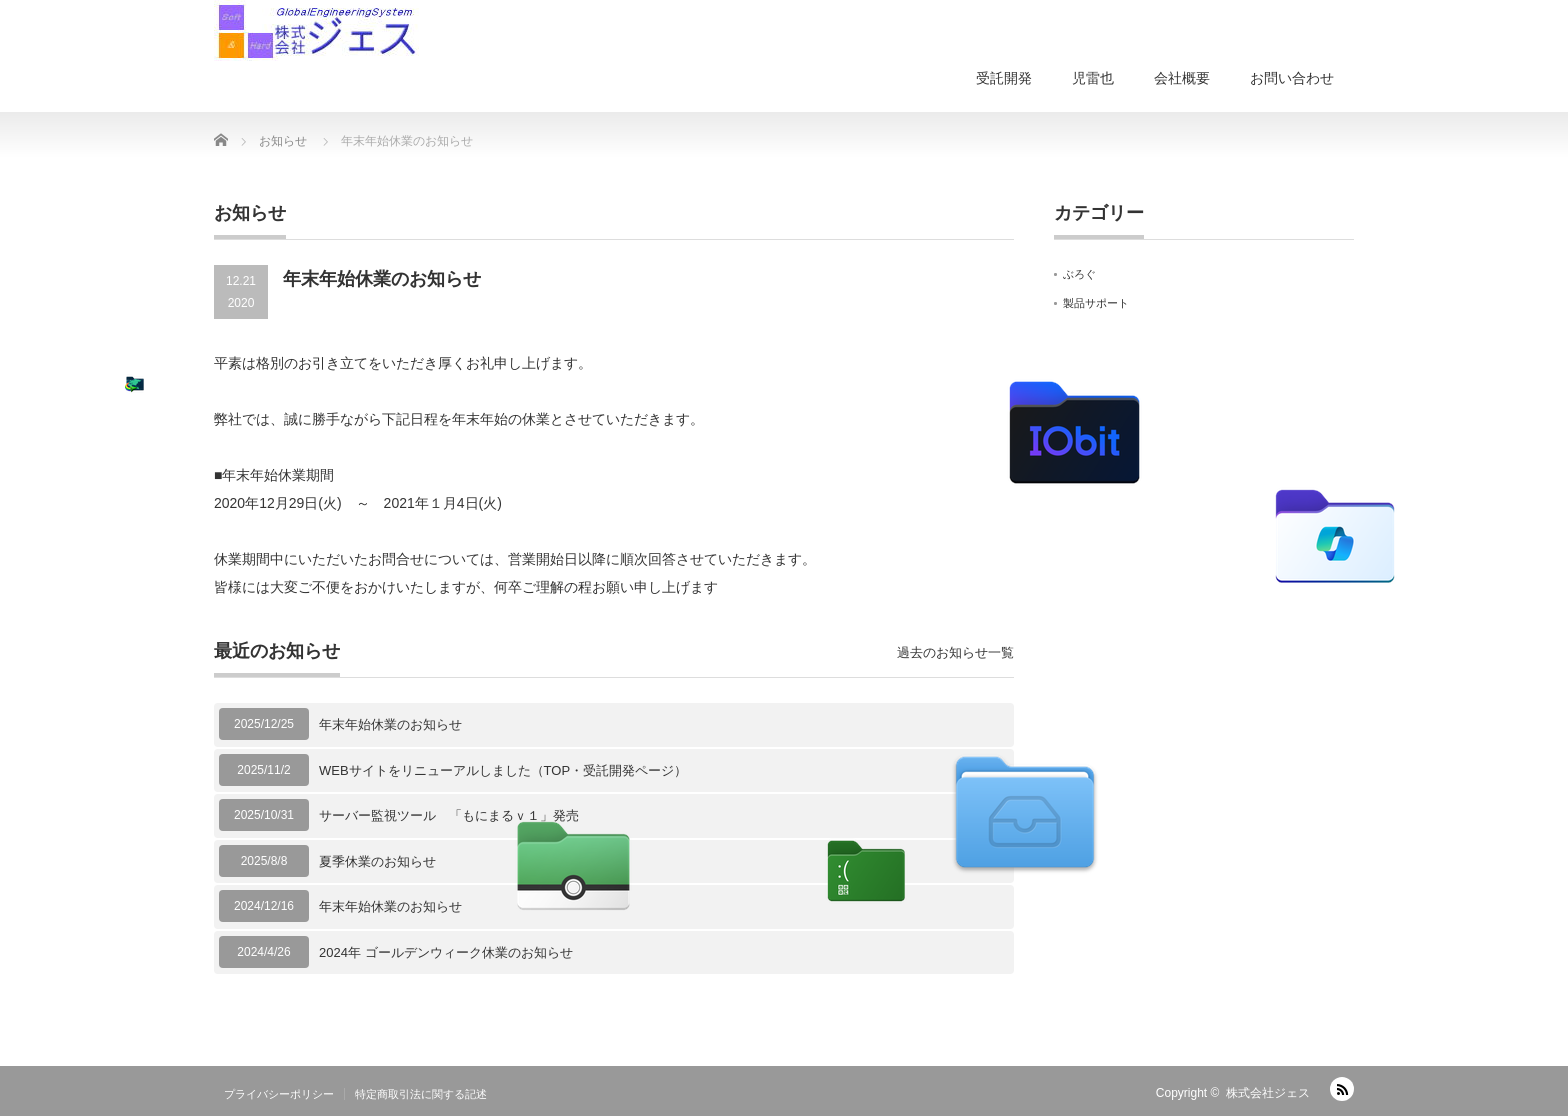  I want to click on open the IObit application folder, so click(1074, 436).